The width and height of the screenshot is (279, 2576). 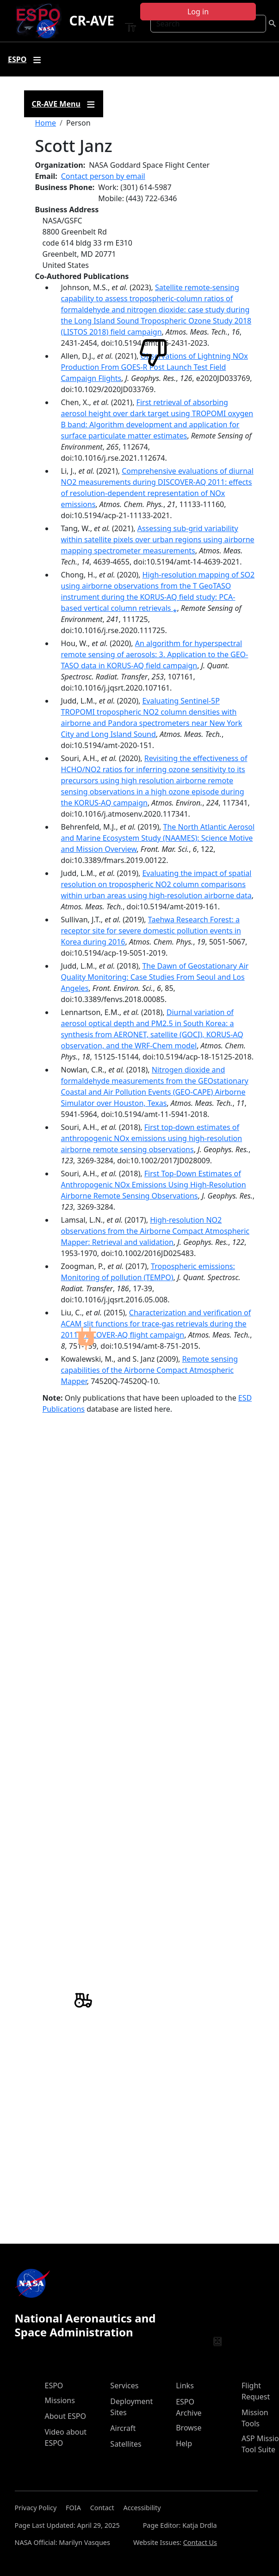 I want to click on dislike or downvote content, so click(x=153, y=353).